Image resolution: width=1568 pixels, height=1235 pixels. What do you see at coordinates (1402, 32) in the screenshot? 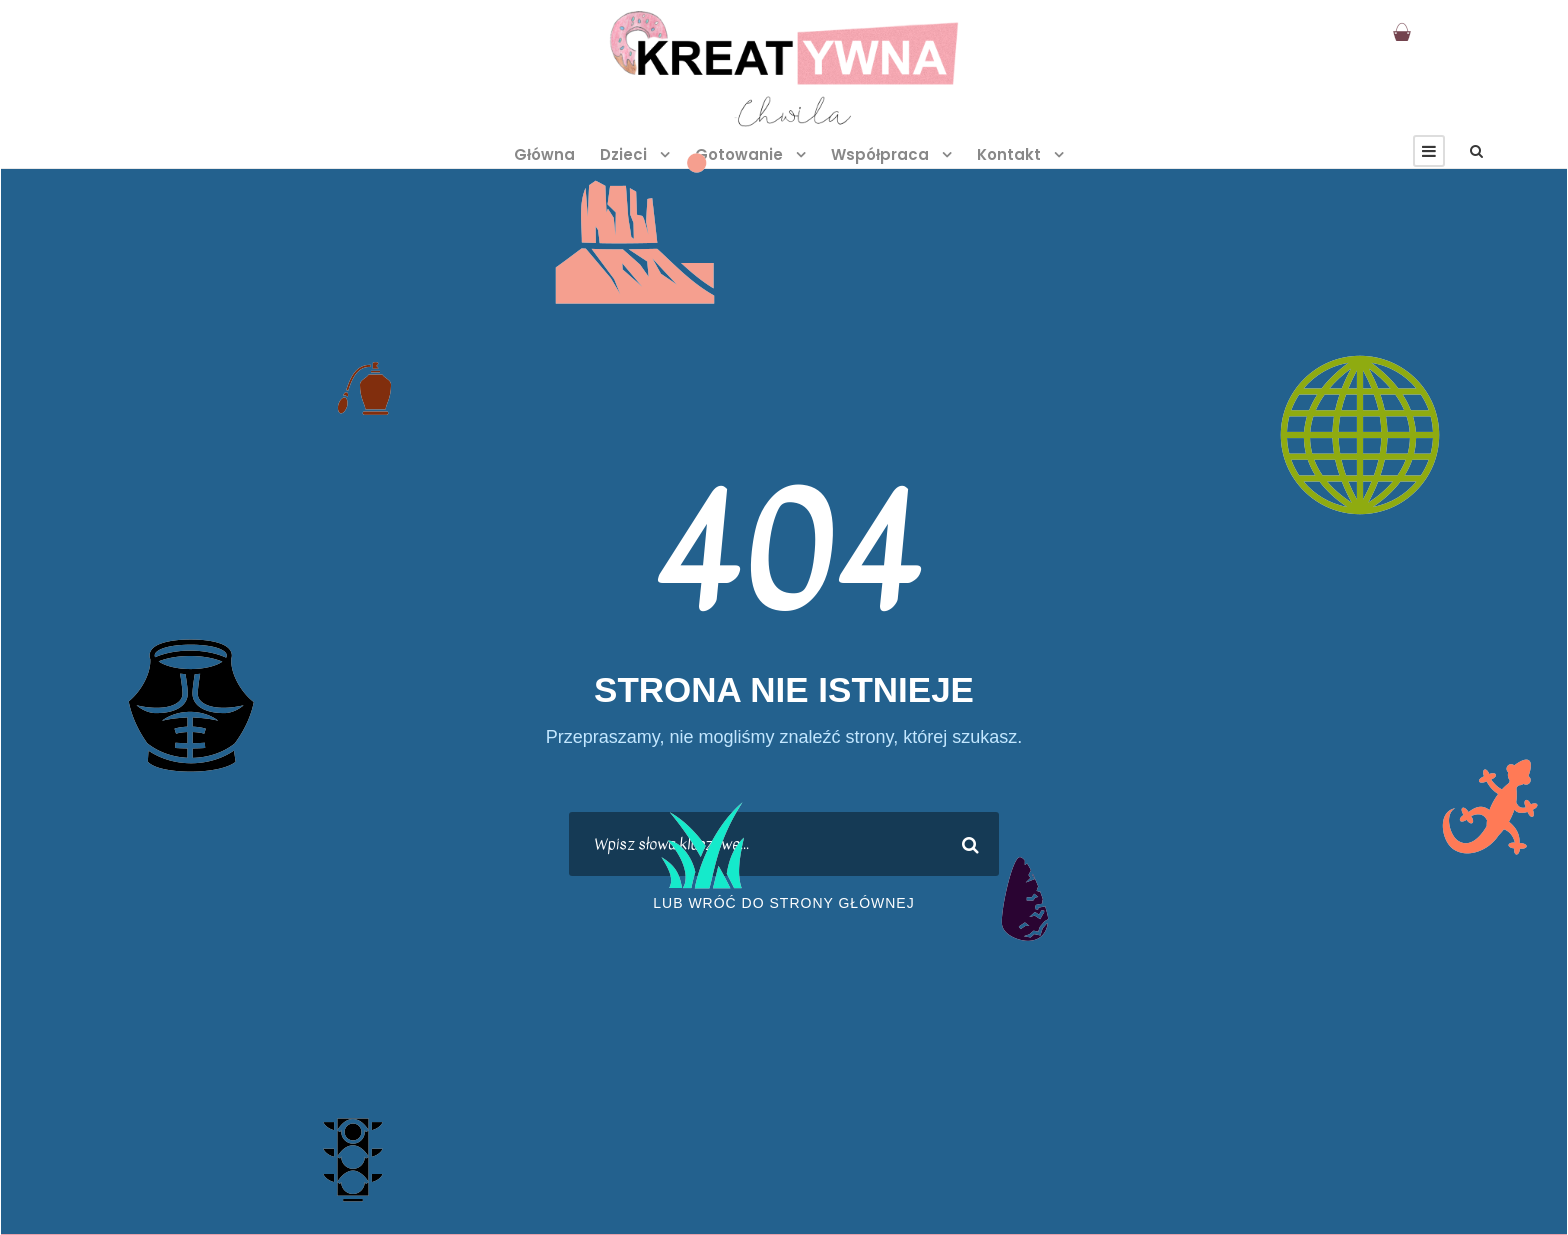
I see `access beach or vacation-related items` at bounding box center [1402, 32].